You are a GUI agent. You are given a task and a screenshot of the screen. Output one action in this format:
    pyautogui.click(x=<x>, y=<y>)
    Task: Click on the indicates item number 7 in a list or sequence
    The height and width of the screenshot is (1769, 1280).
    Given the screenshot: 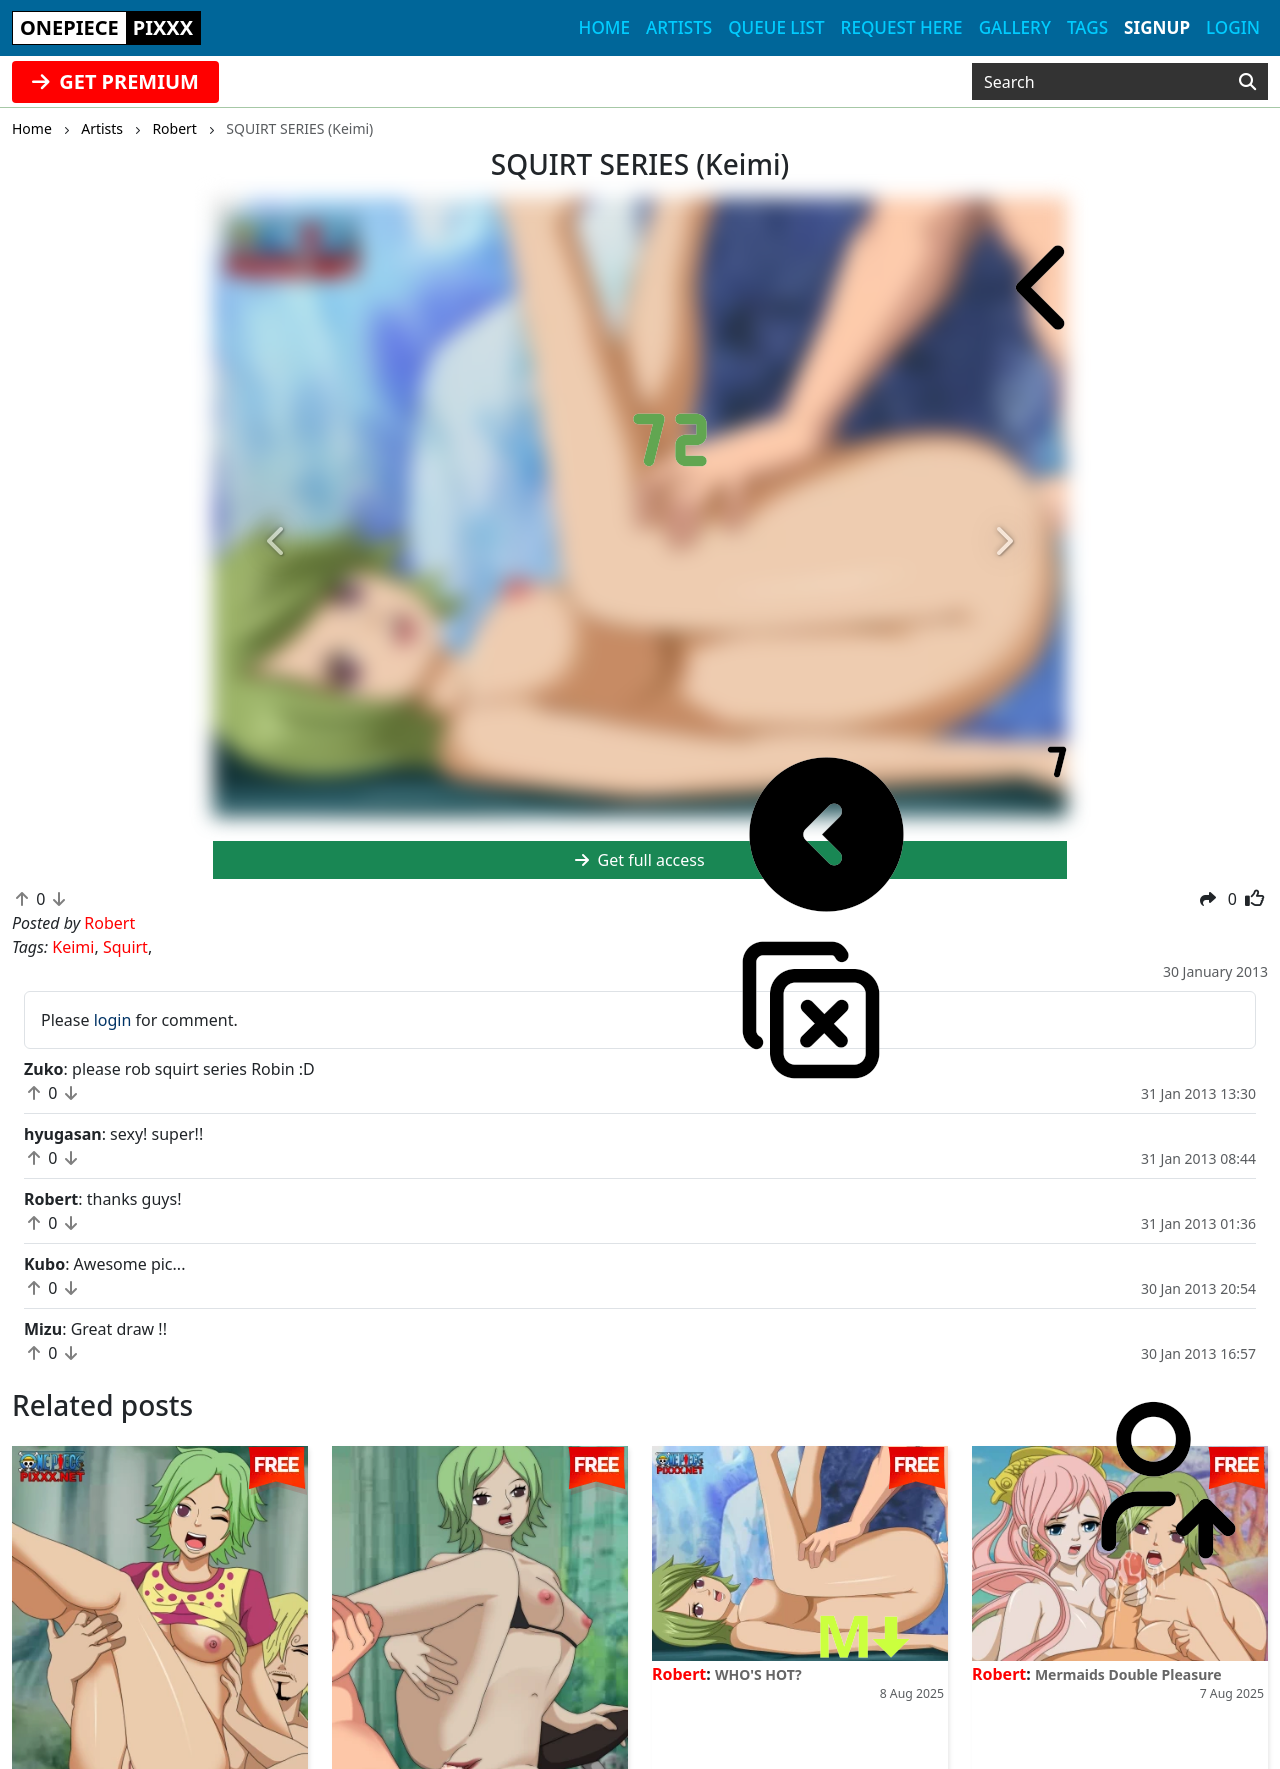 What is the action you would take?
    pyautogui.click(x=1057, y=762)
    